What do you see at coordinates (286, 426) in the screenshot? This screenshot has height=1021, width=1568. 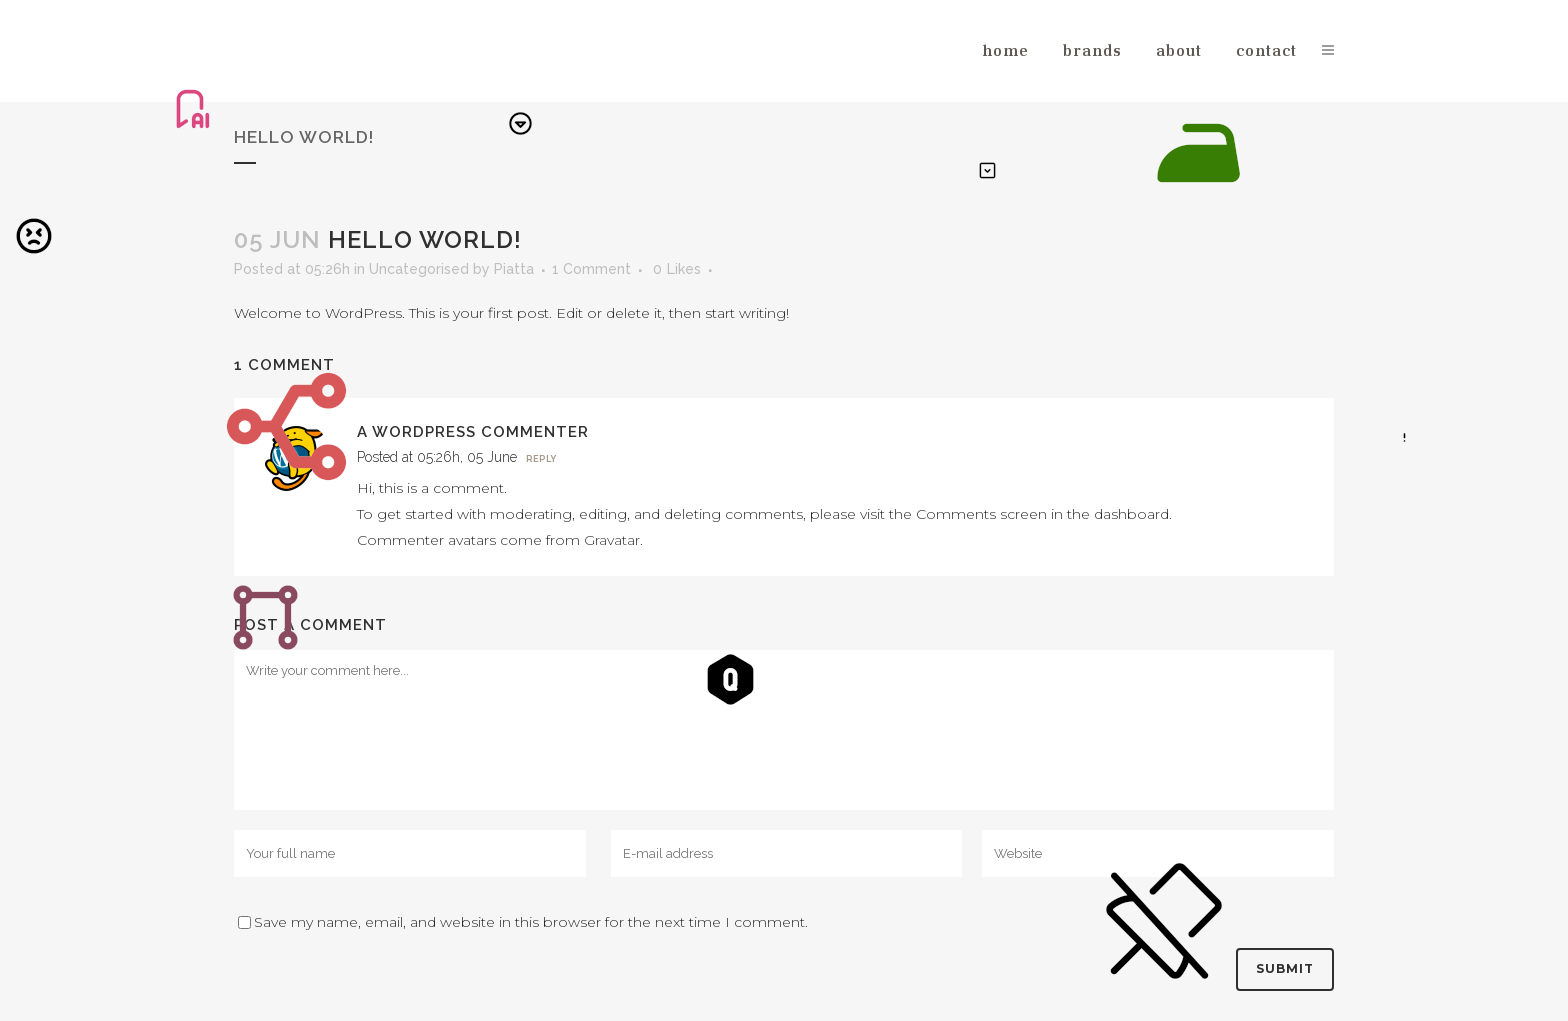 I see `view your stackshare profile` at bounding box center [286, 426].